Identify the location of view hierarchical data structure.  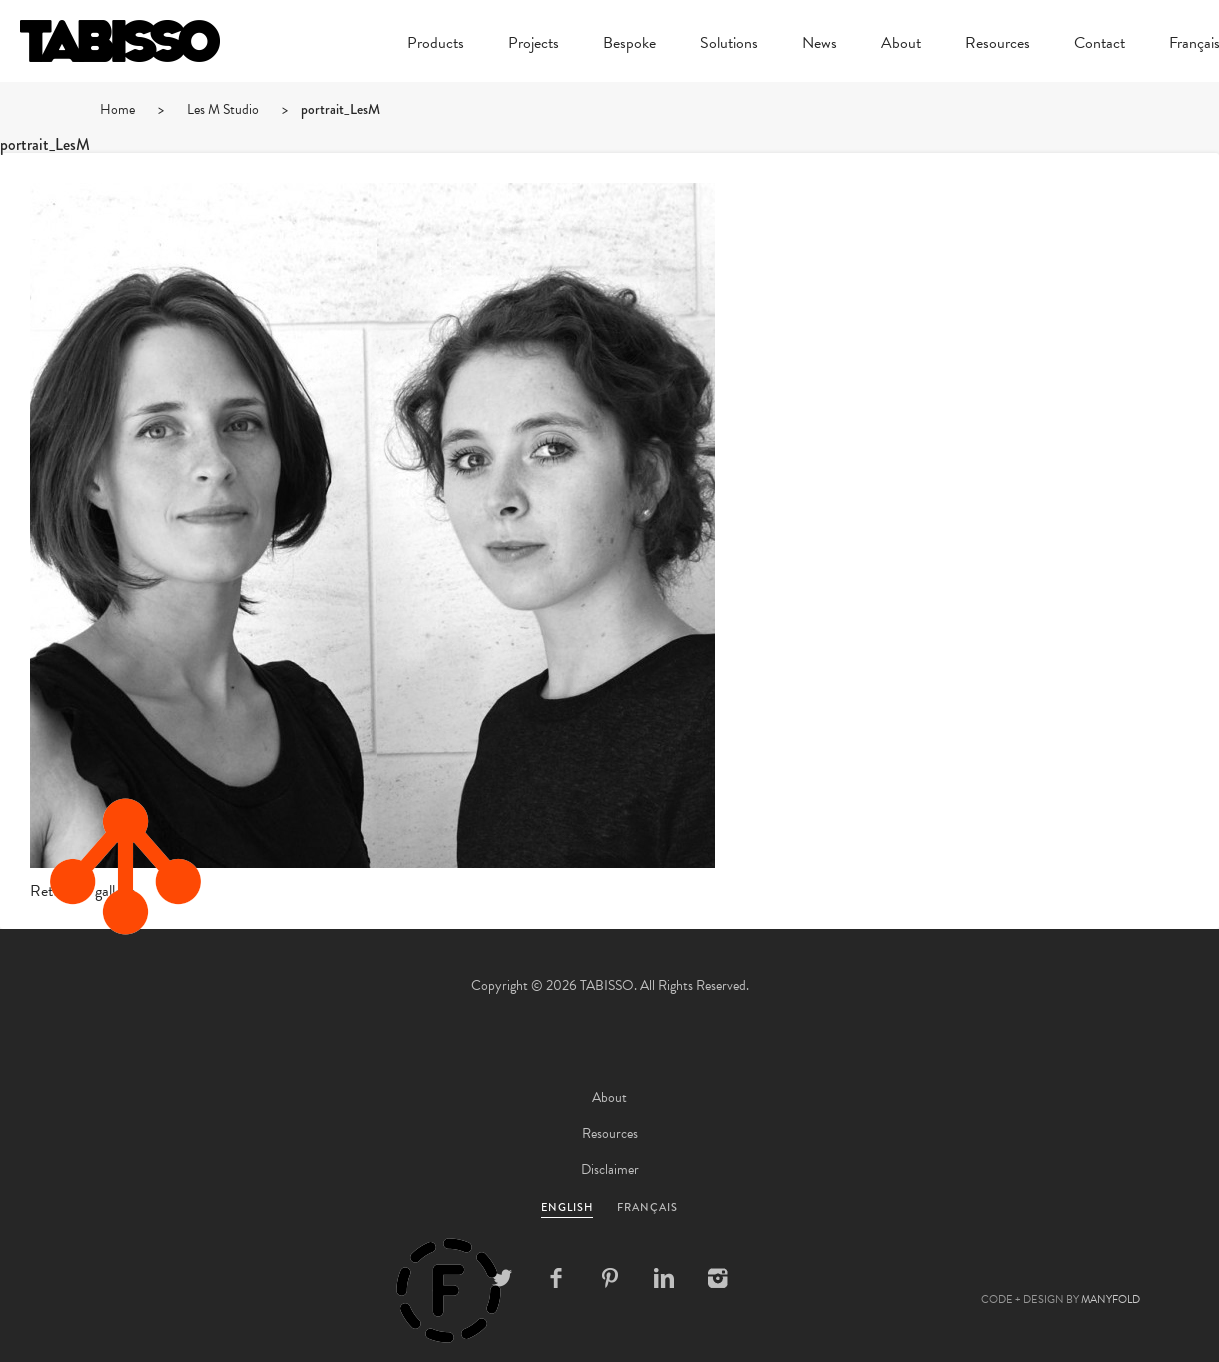
(125, 866).